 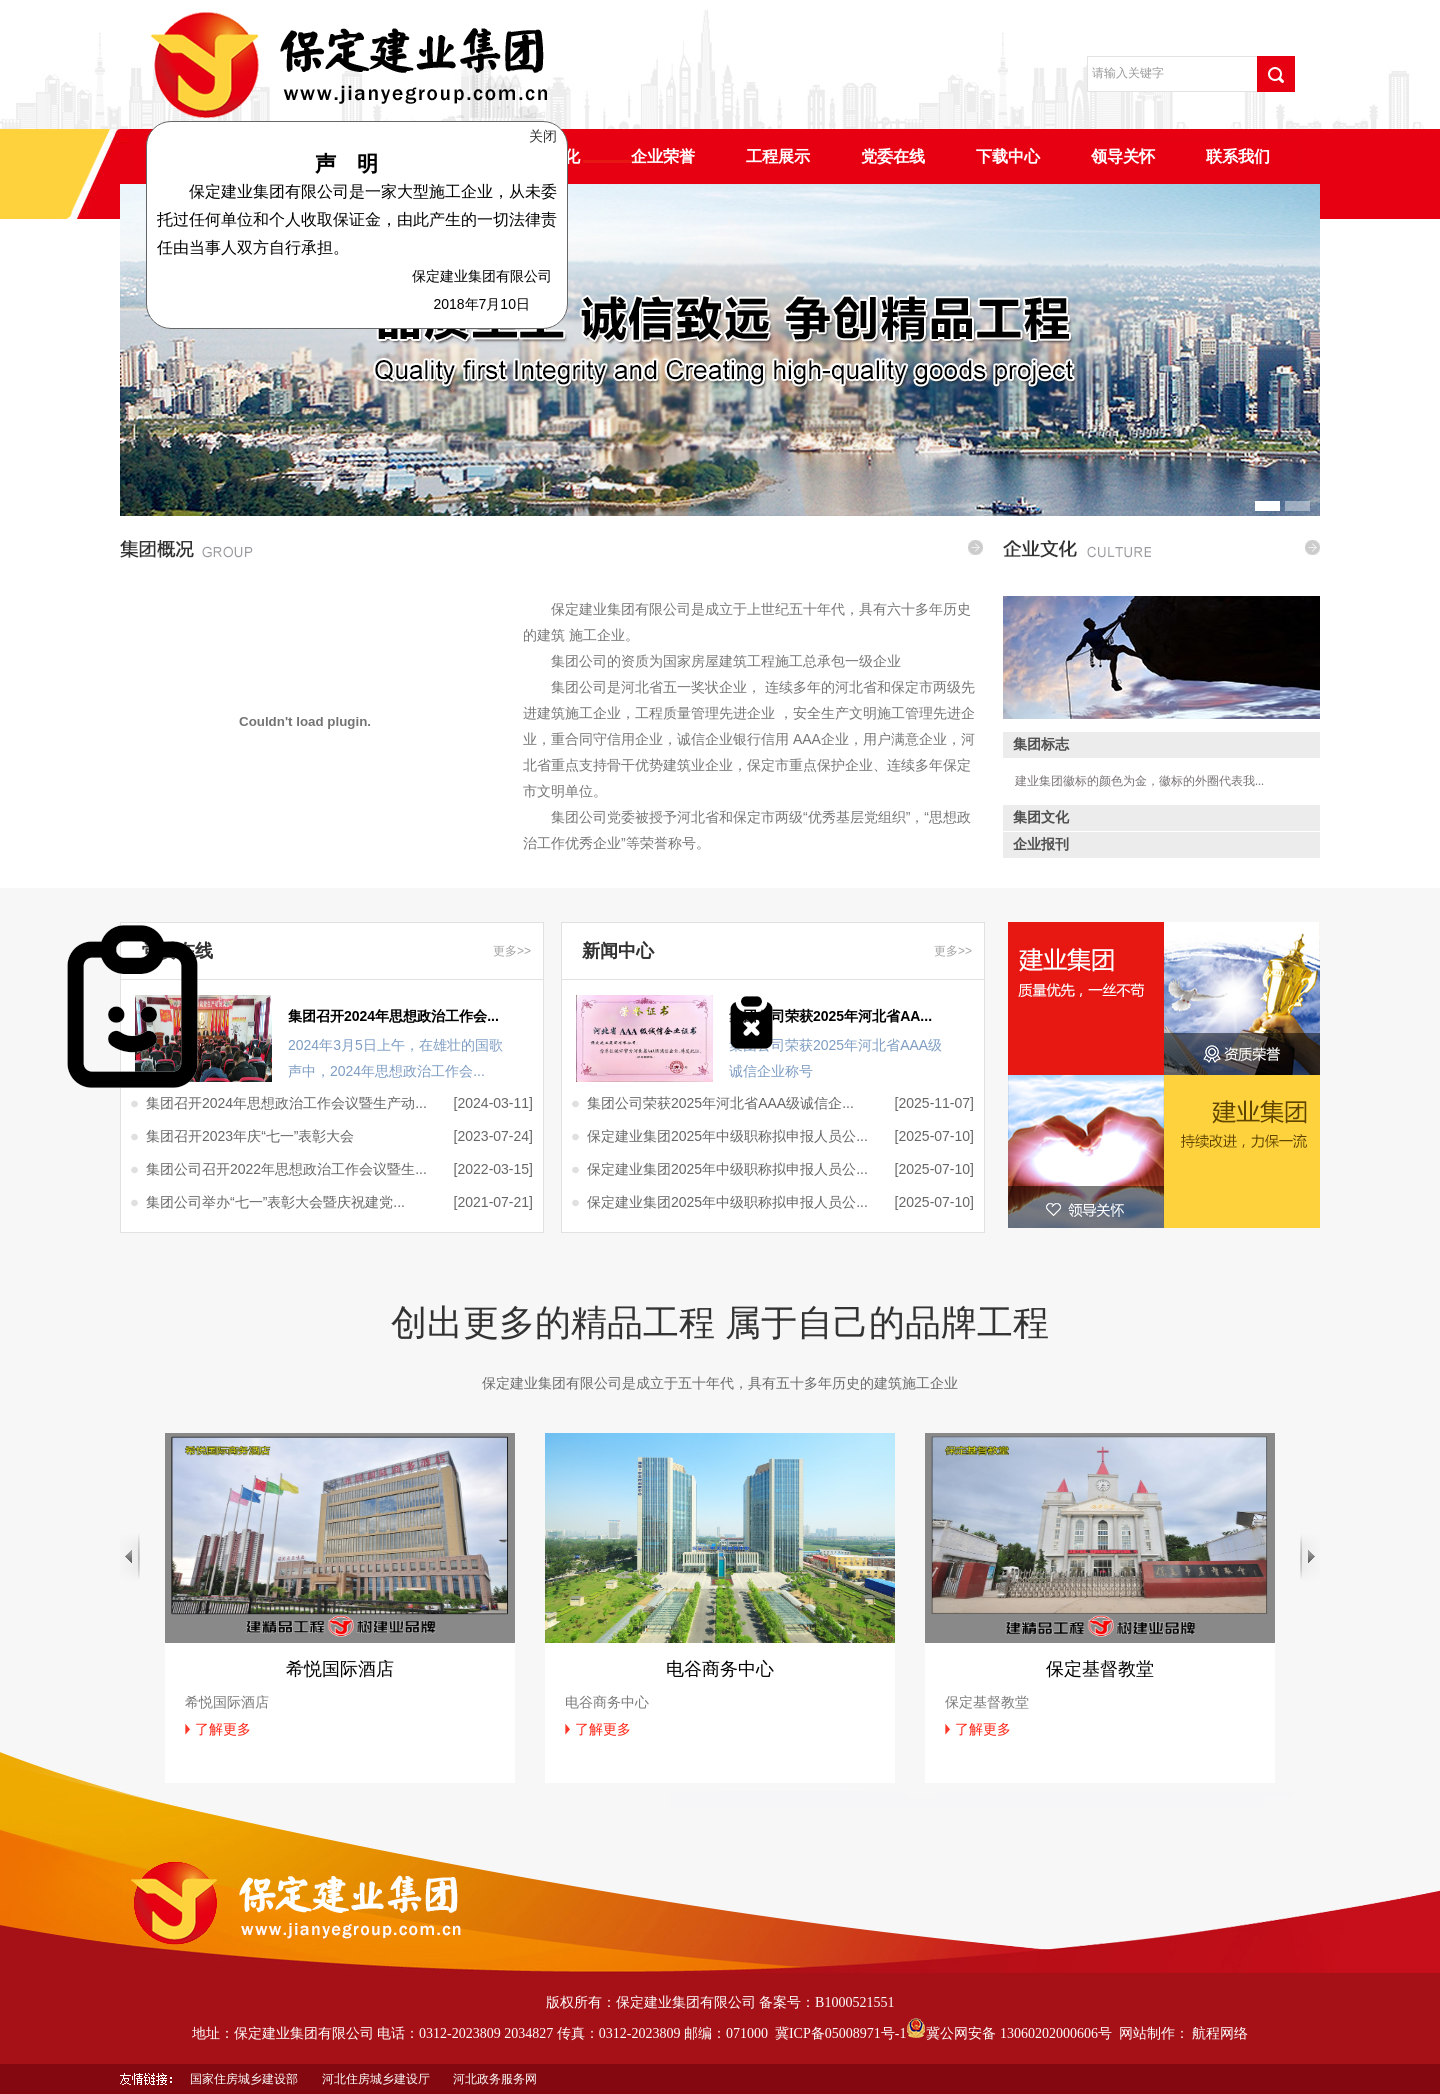 I want to click on view feedback or satisfaction survey, so click(x=132, y=1006).